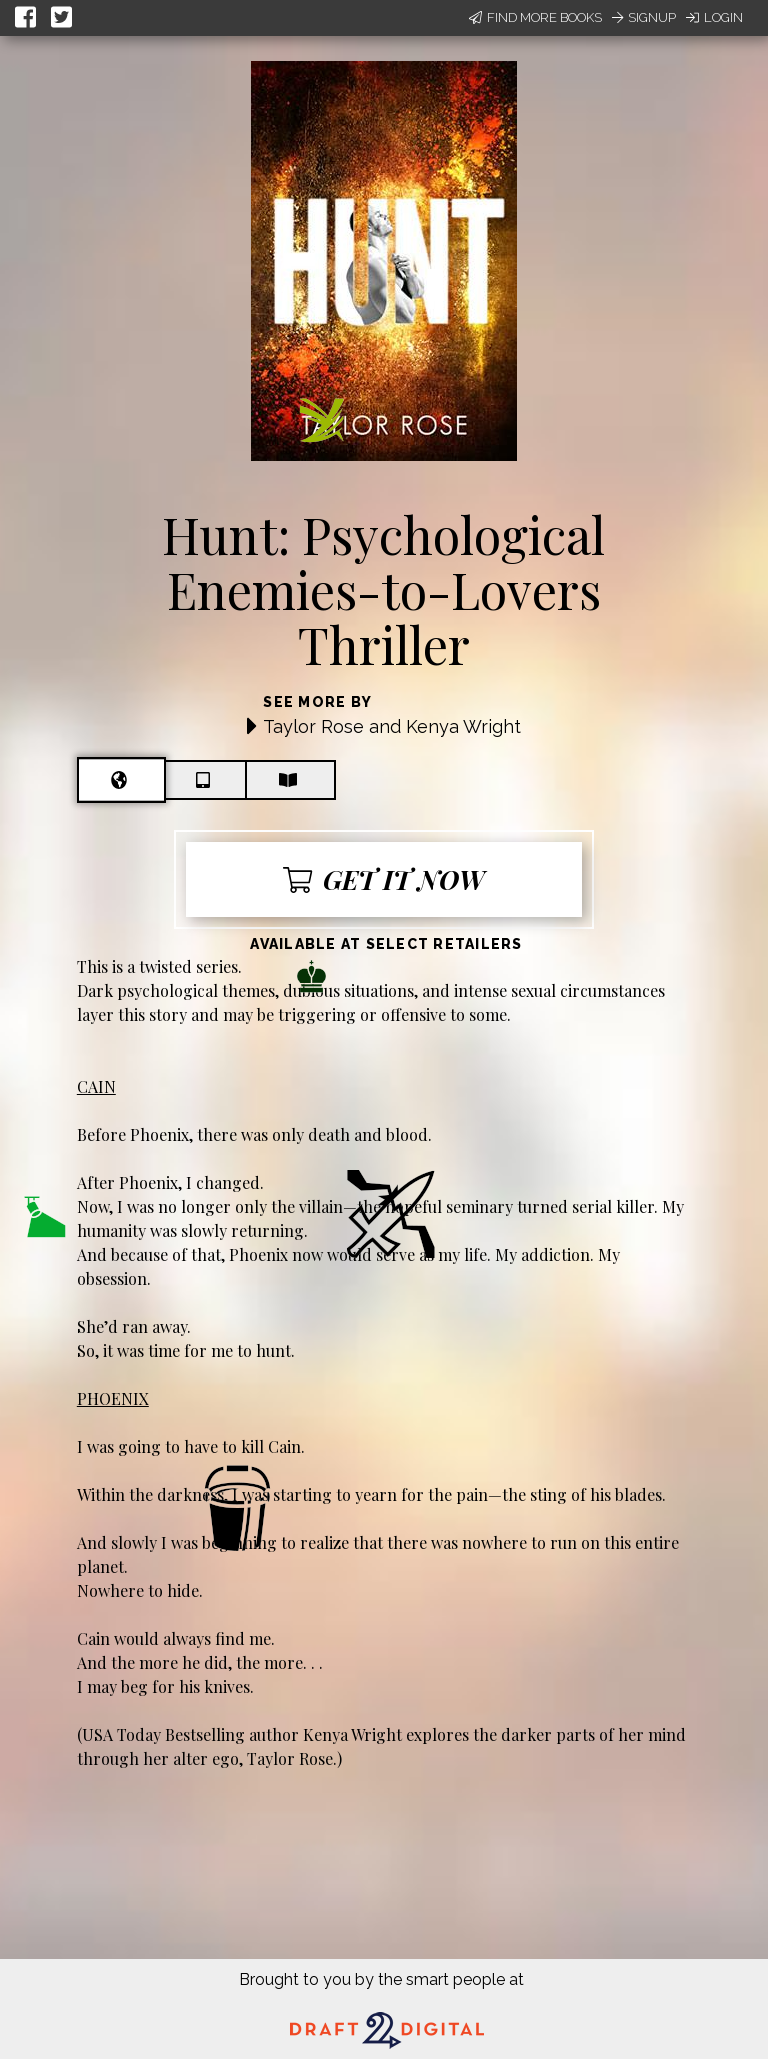  What do you see at coordinates (391, 1214) in the screenshot?
I see `equip a lightning-enchanted weapon` at bounding box center [391, 1214].